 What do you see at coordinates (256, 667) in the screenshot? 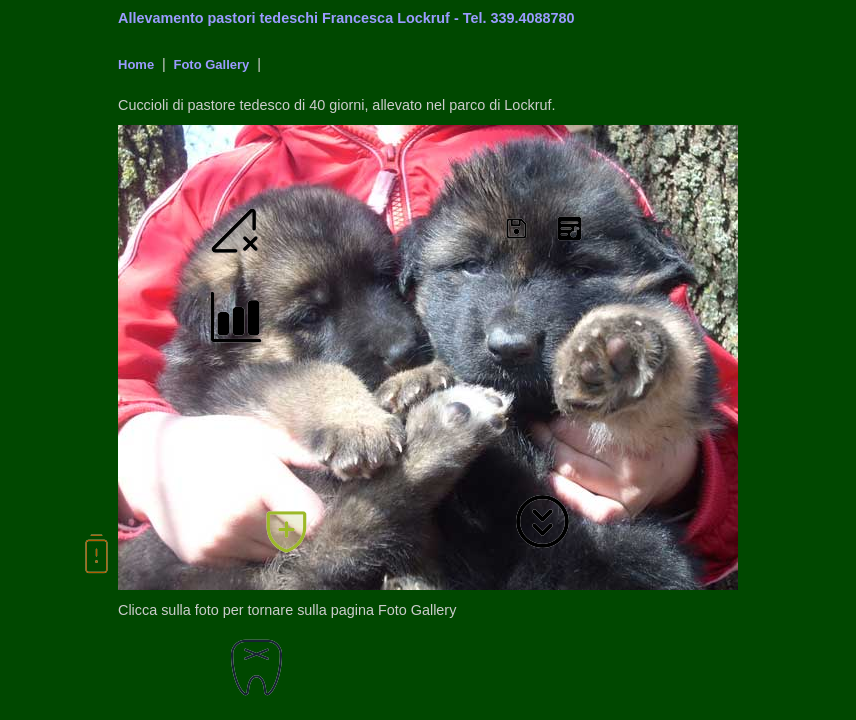
I see `access dental or oral health features` at bounding box center [256, 667].